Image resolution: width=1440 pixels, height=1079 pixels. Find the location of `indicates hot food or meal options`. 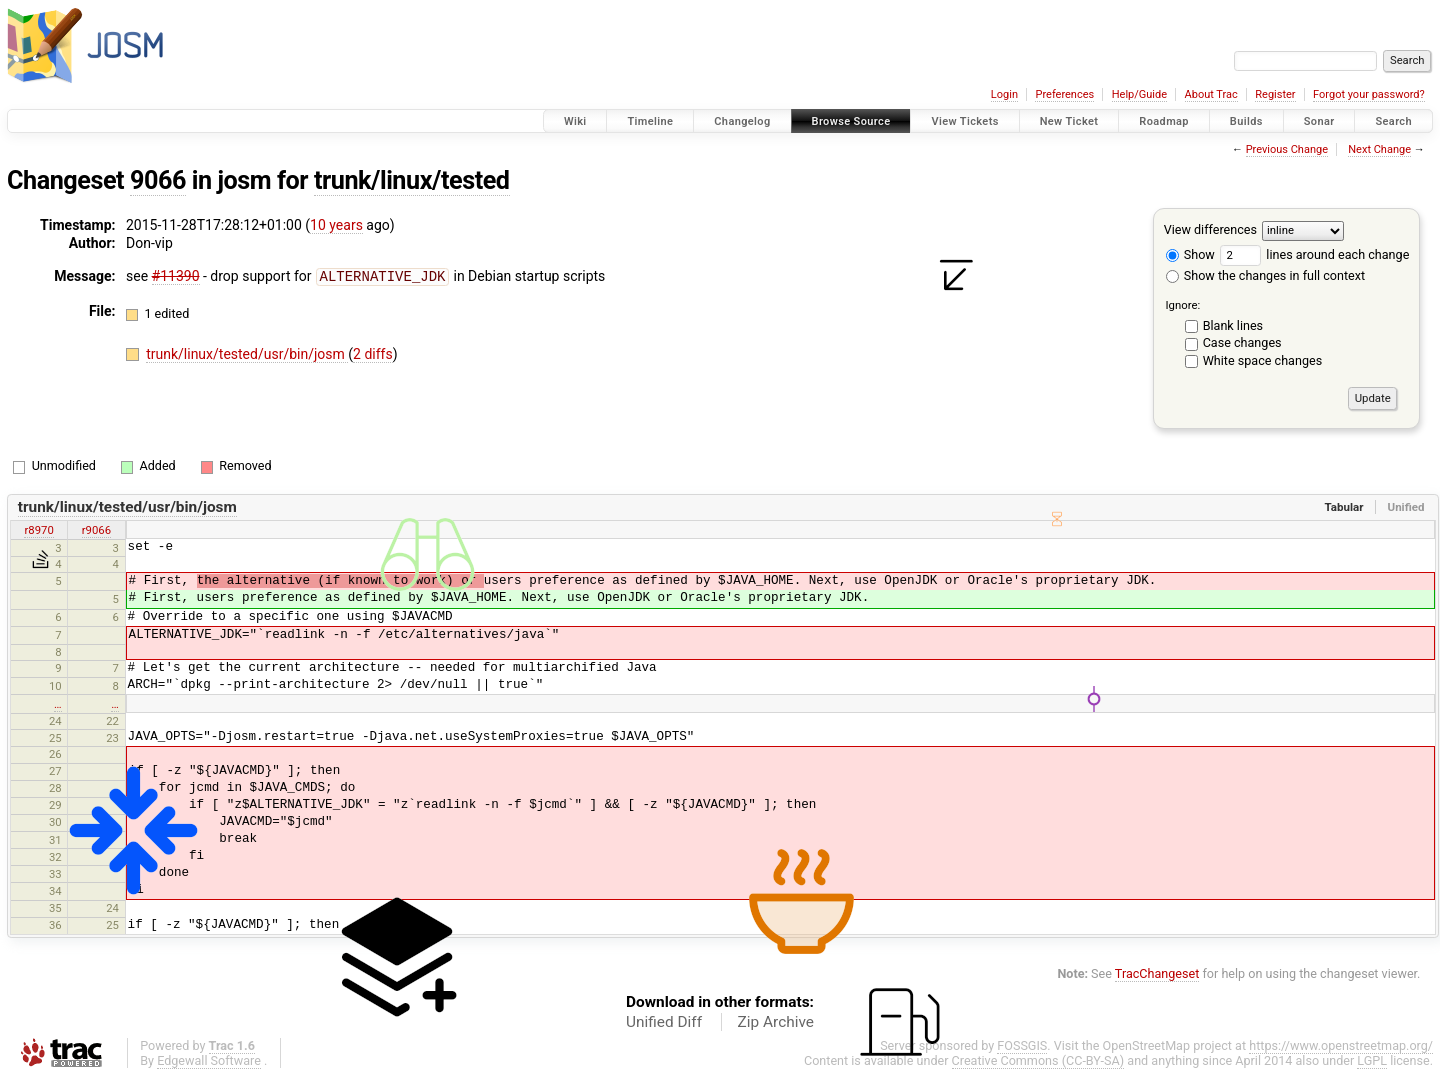

indicates hot food or meal options is located at coordinates (801, 901).